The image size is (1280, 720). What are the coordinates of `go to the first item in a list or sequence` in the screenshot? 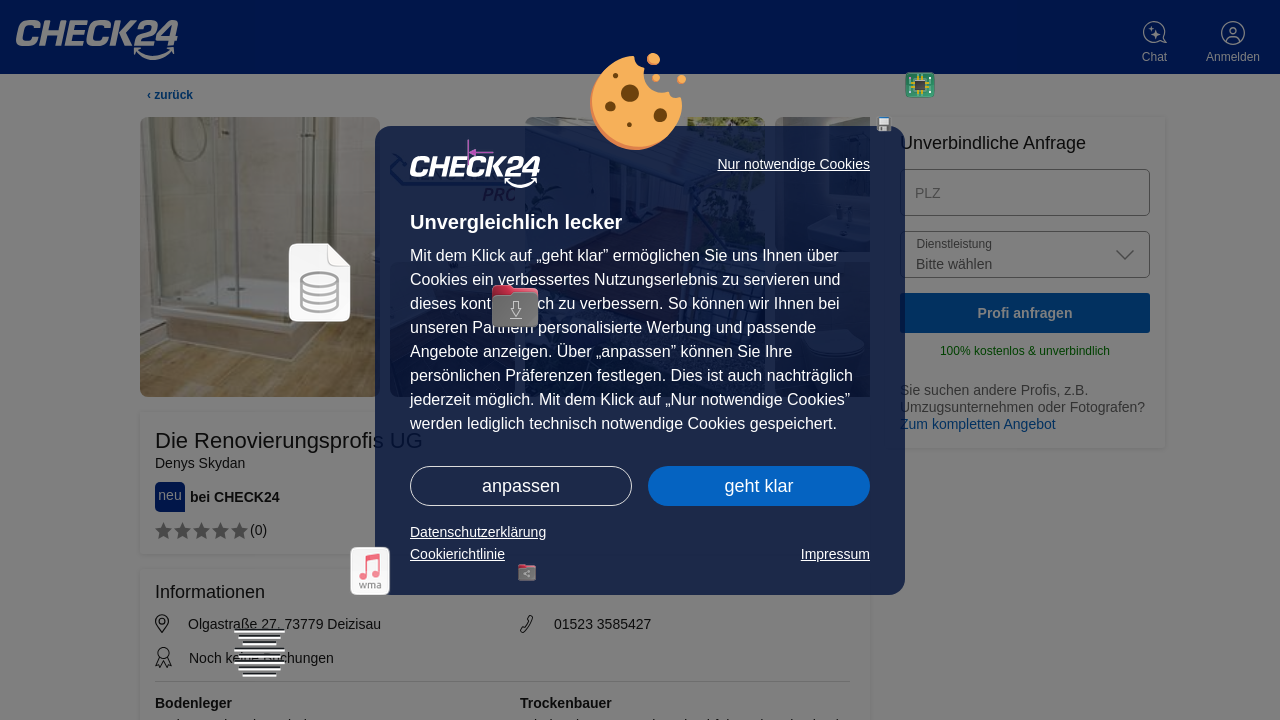 It's located at (480, 152).